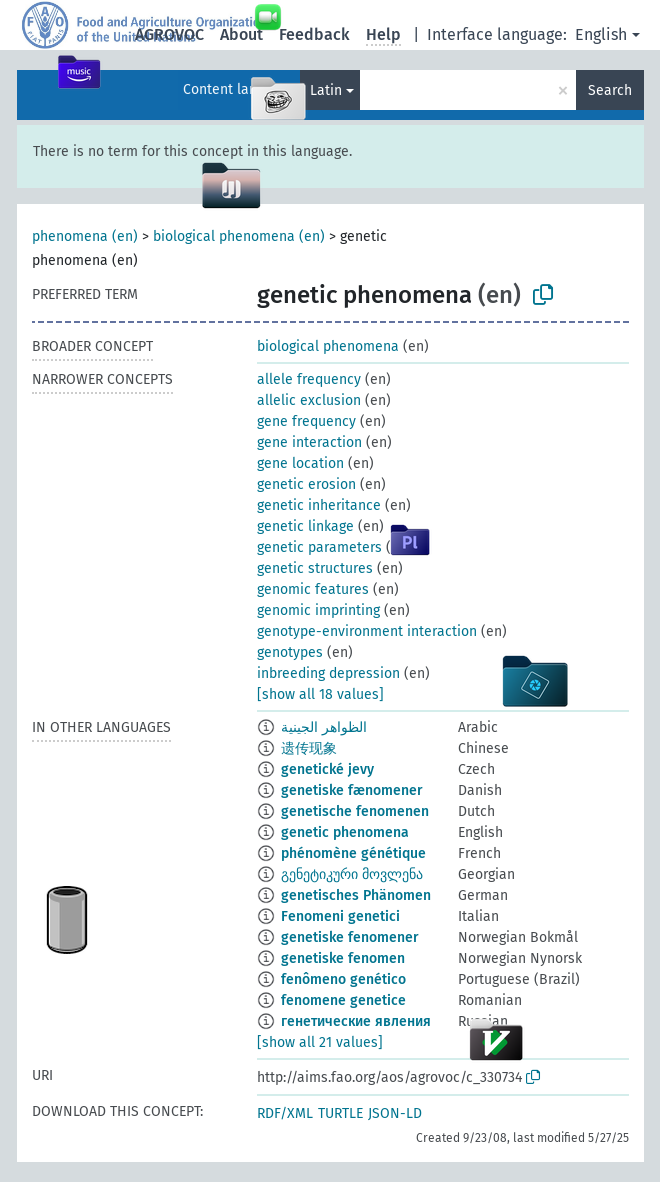 This screenshot has width=660, height=1182. What do you see at coordinates (268, 17) in the screenshot?
I see `open FaceTime to start a video call` at bounding box center [268, 17].